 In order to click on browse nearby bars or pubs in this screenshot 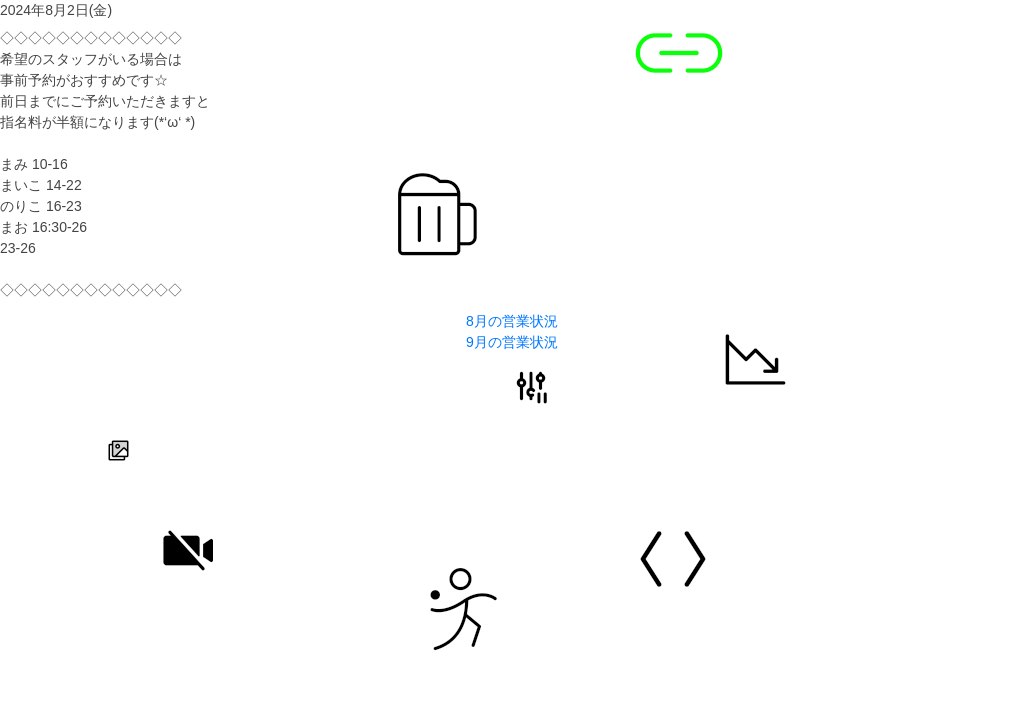, I will do `click(432, 217)`.